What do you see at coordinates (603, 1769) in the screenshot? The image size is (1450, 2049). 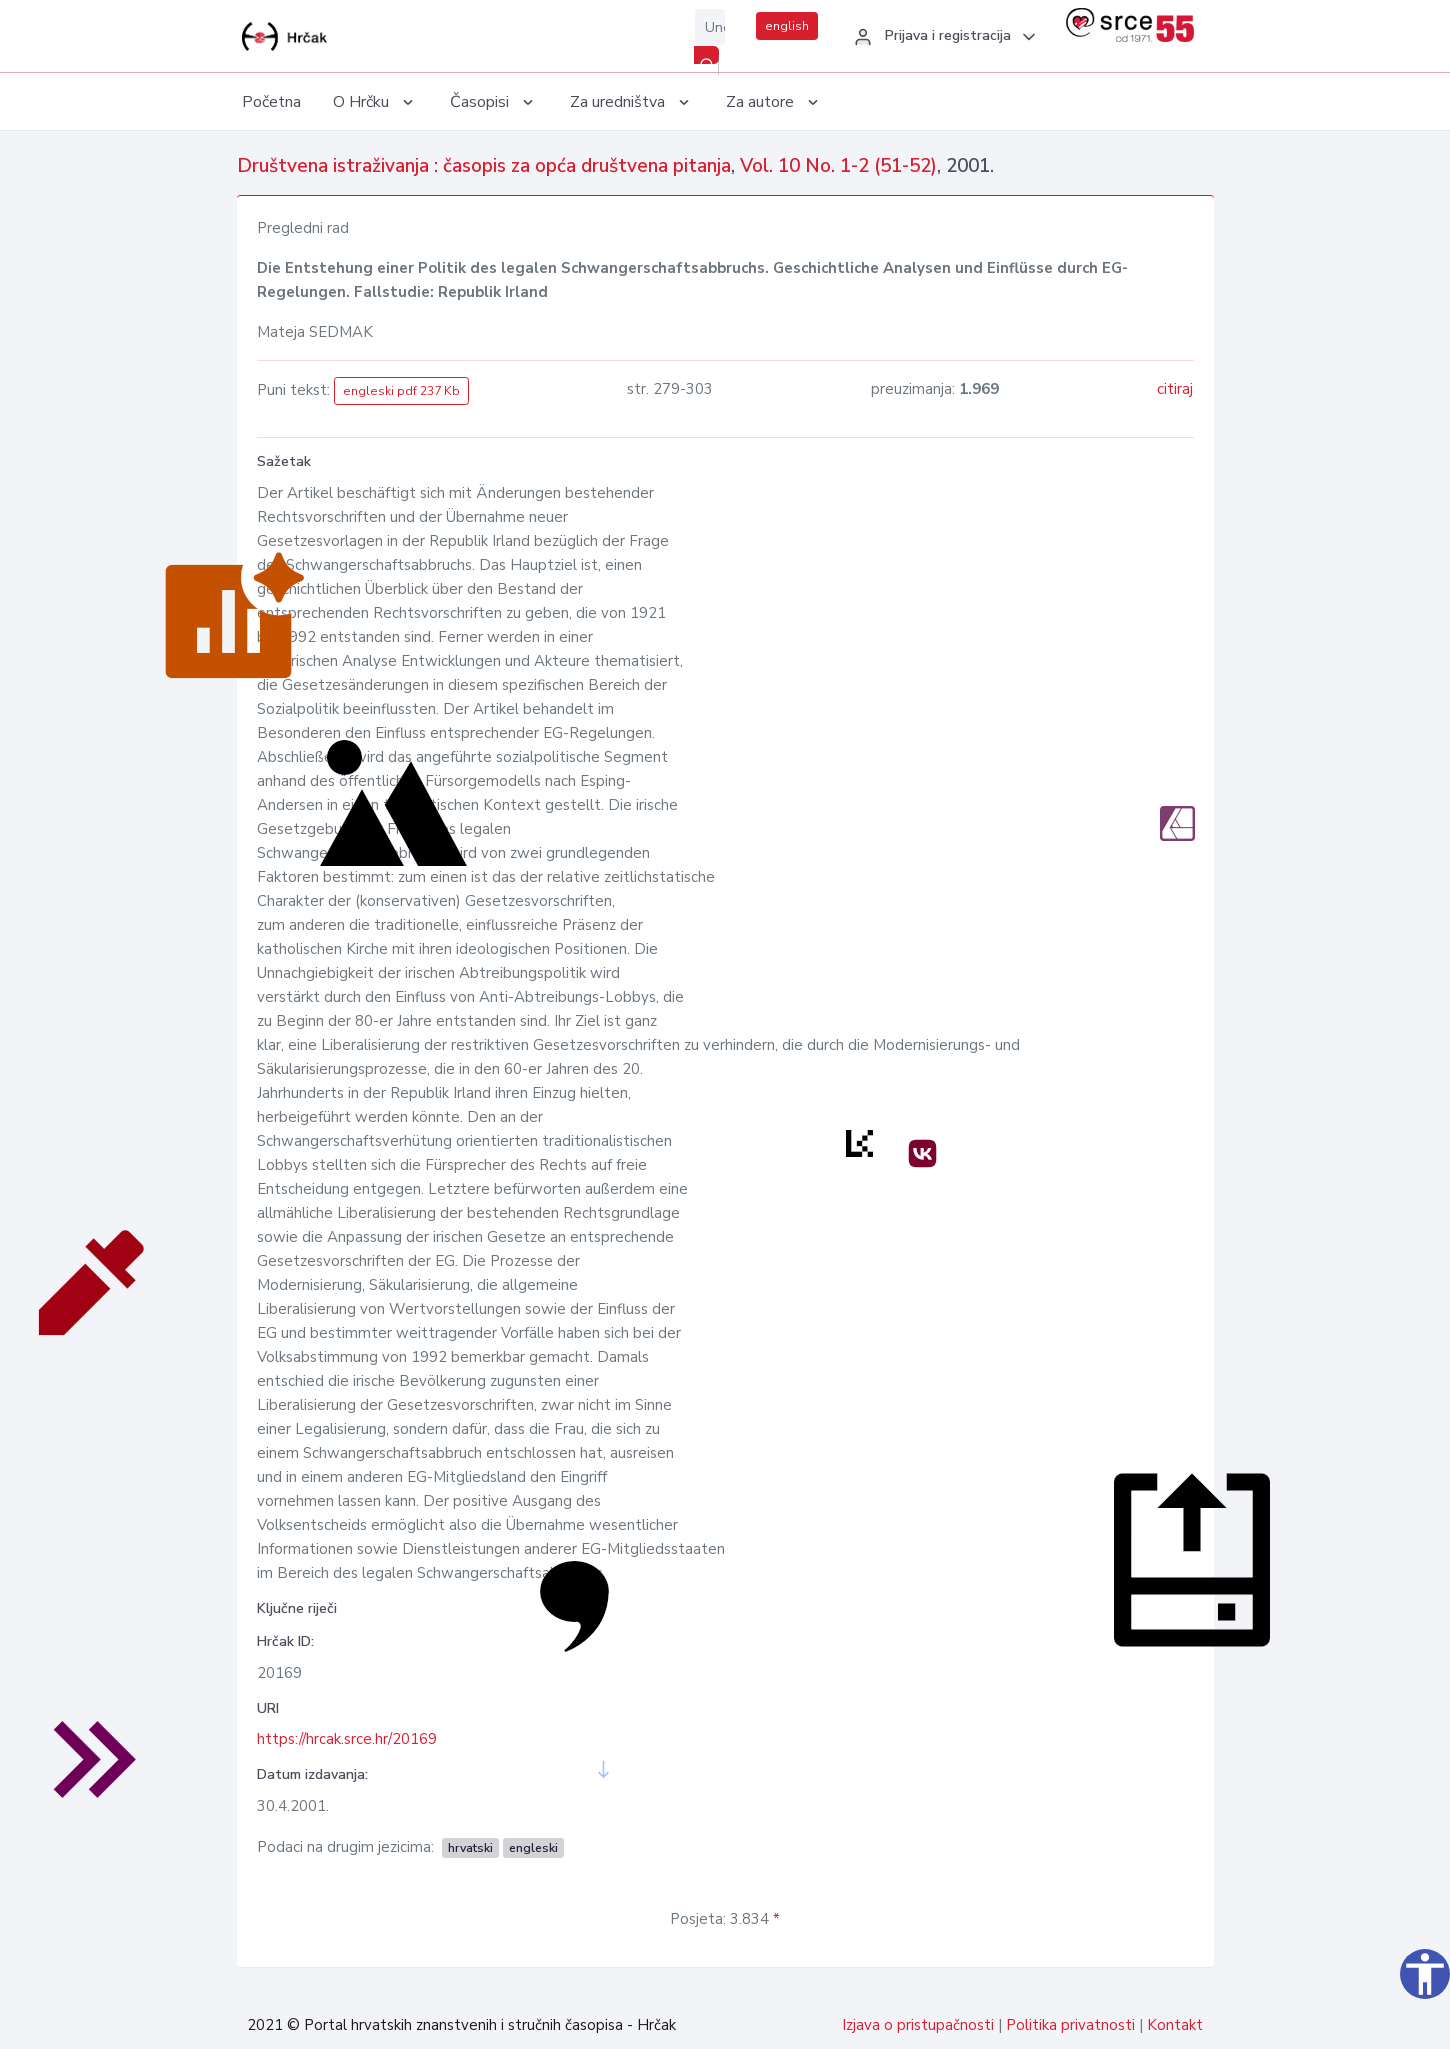 I see `scroll down for more content` at bounding box center [603, 1769].